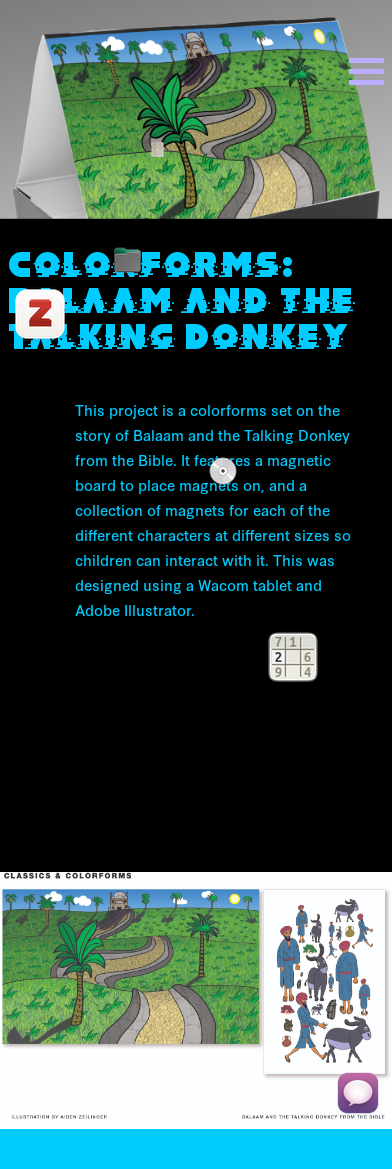  Describe the element at coordinates (127, 259) in the screenshot. I see `open a folder or directory` at that location.